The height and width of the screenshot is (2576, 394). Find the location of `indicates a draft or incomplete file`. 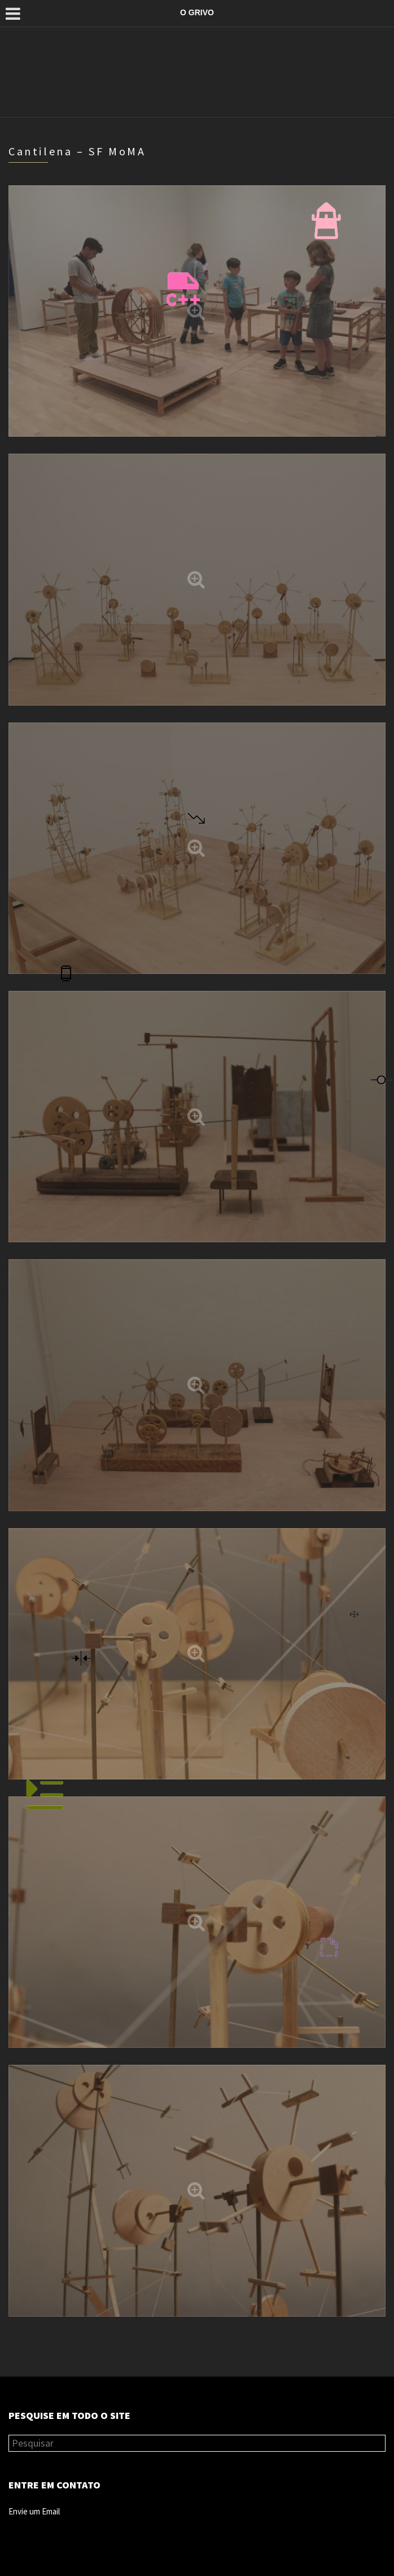

indicates a draft or incomplete file is located at coordinates (329, 1947).